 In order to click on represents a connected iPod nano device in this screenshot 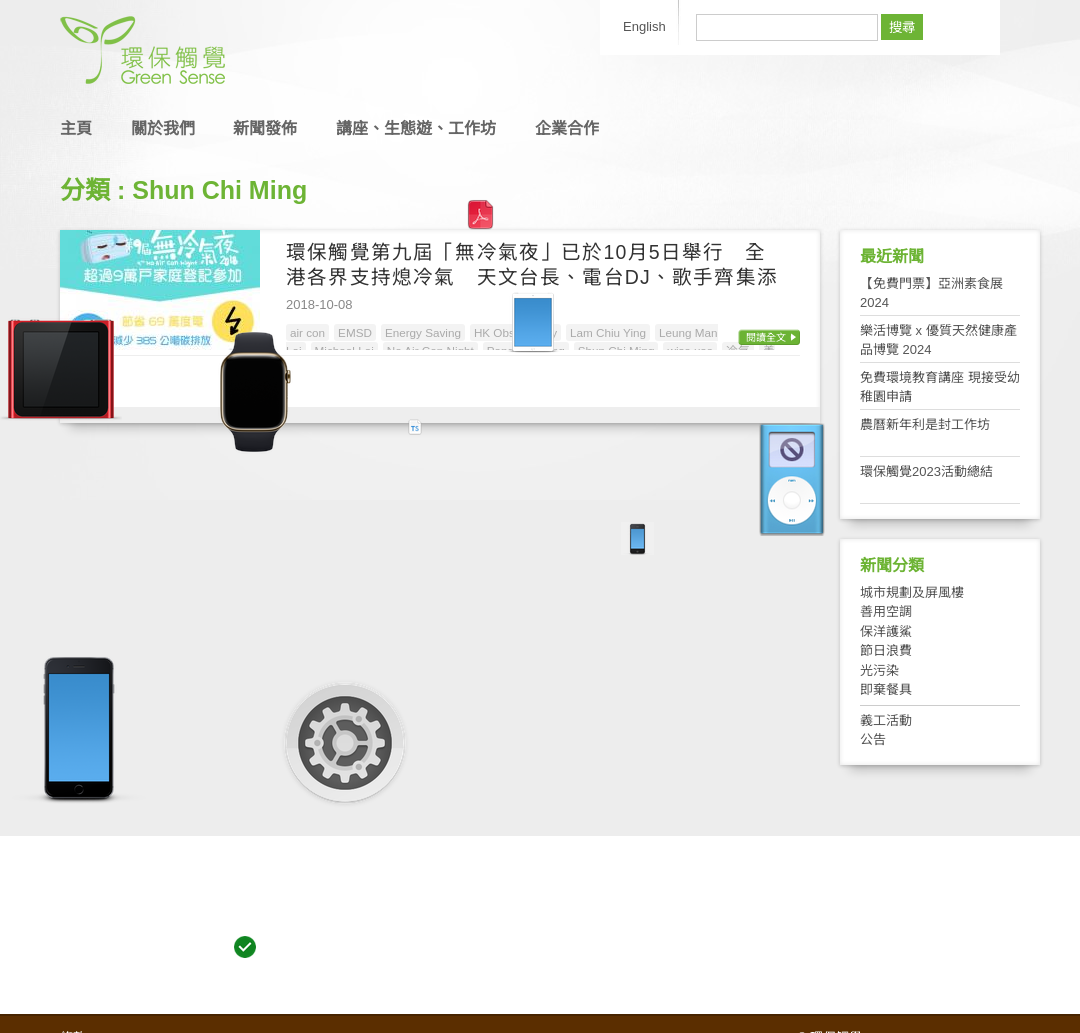, I will do `click(61, 369)`.